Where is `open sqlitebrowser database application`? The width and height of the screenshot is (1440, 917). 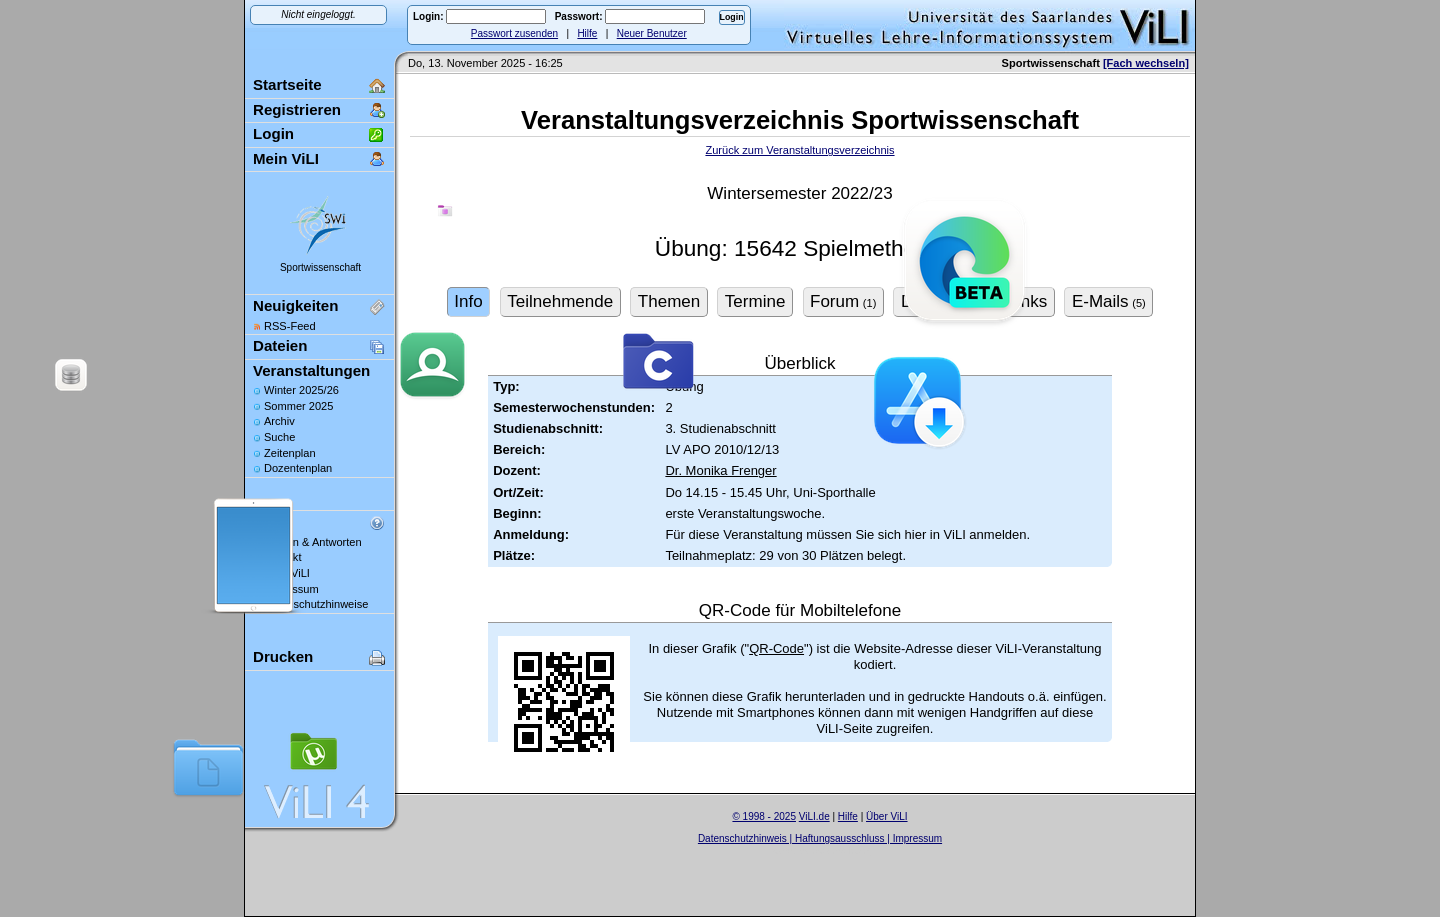
open sqlitebrowser database application is located at coordinates (71, 375).